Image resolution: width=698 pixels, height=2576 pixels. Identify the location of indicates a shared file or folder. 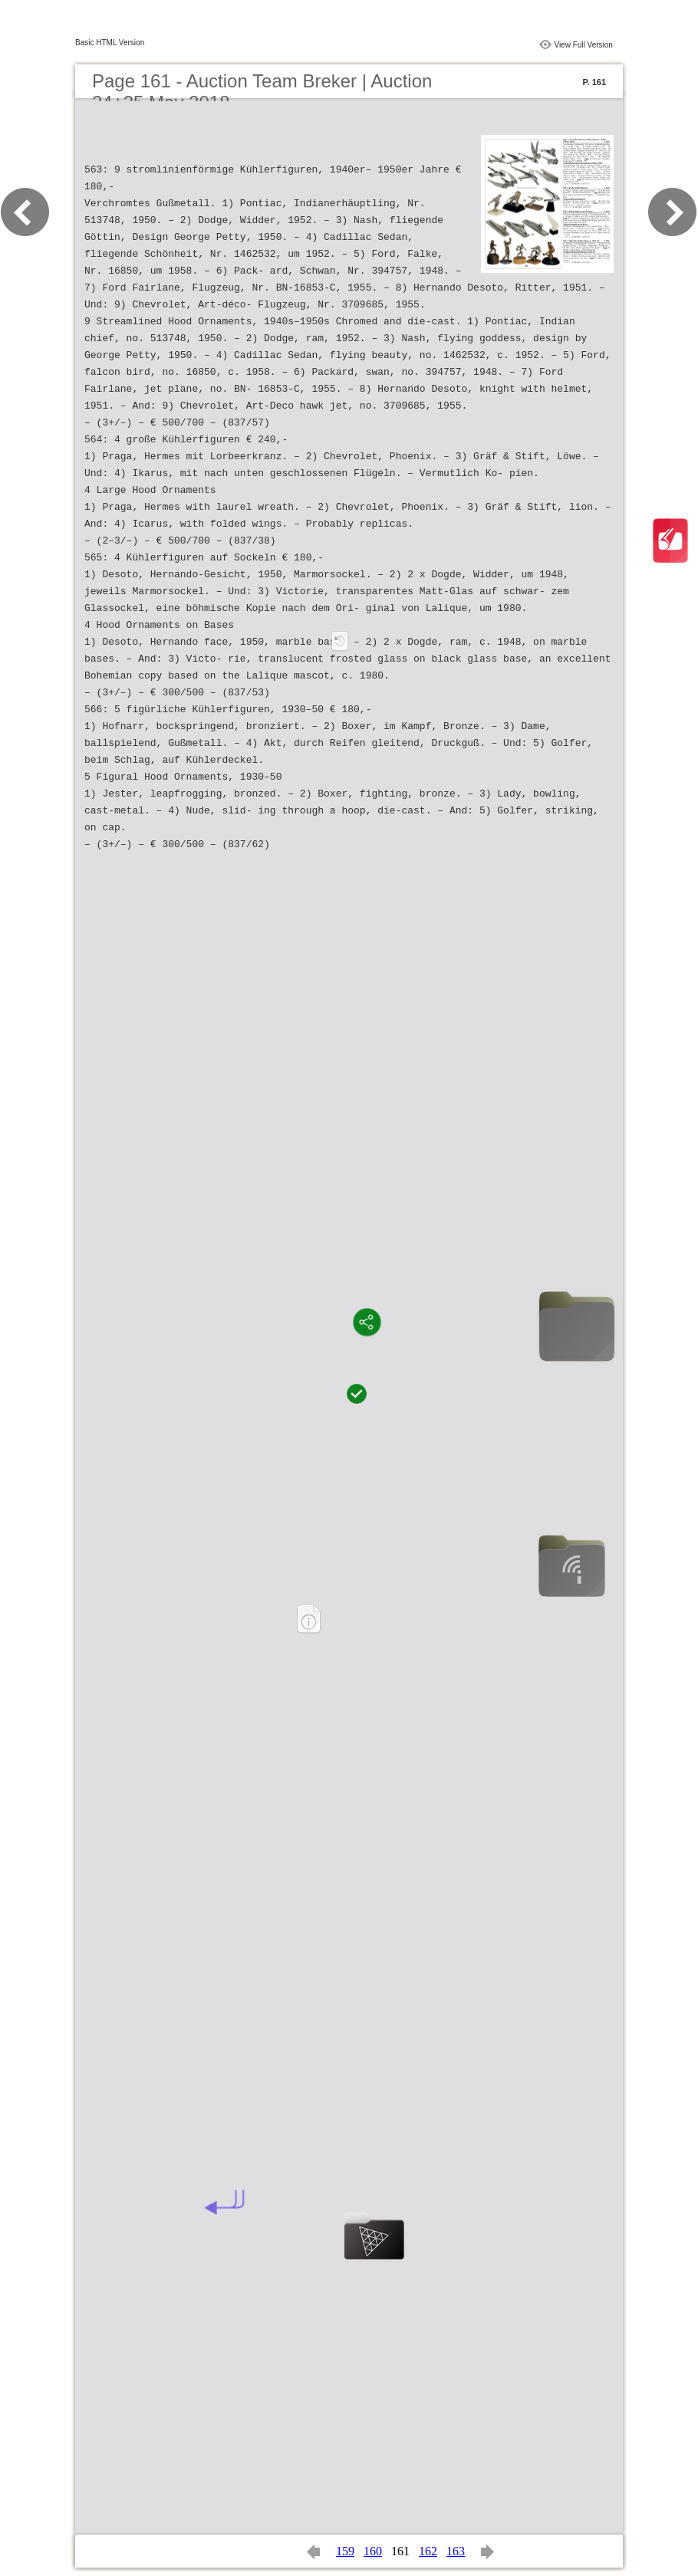
(367, 1322).